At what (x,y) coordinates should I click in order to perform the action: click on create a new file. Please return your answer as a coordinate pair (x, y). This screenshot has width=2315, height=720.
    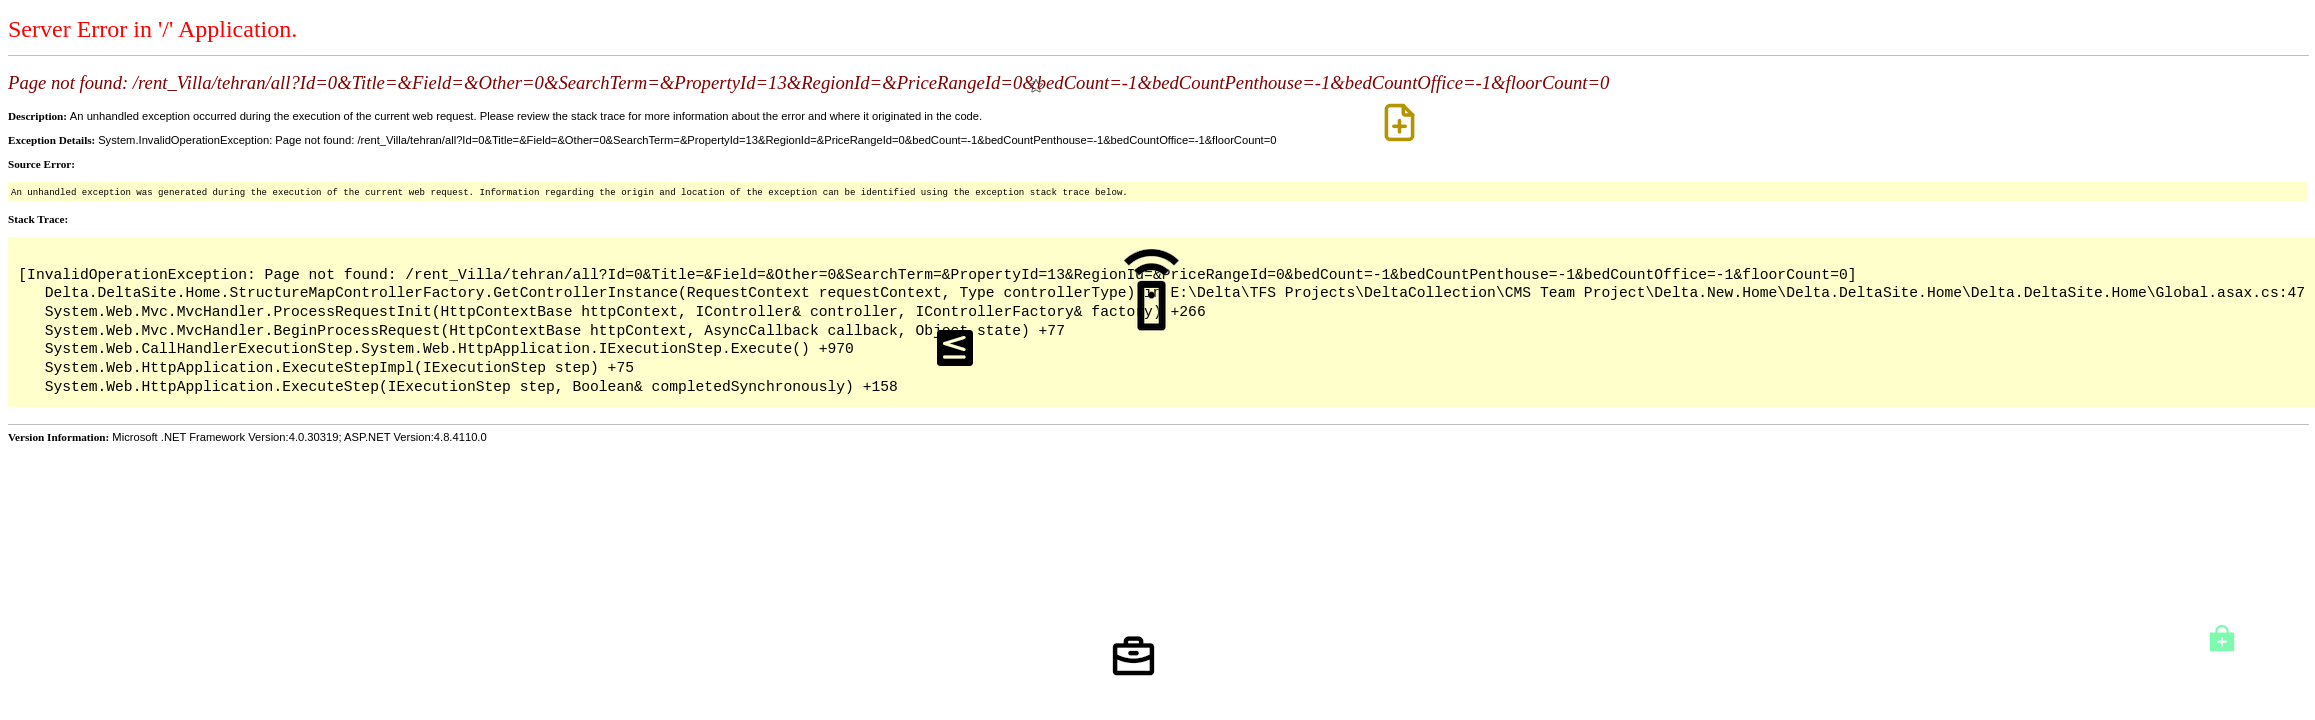
    Looking at the image, I should click on (1399, 122).